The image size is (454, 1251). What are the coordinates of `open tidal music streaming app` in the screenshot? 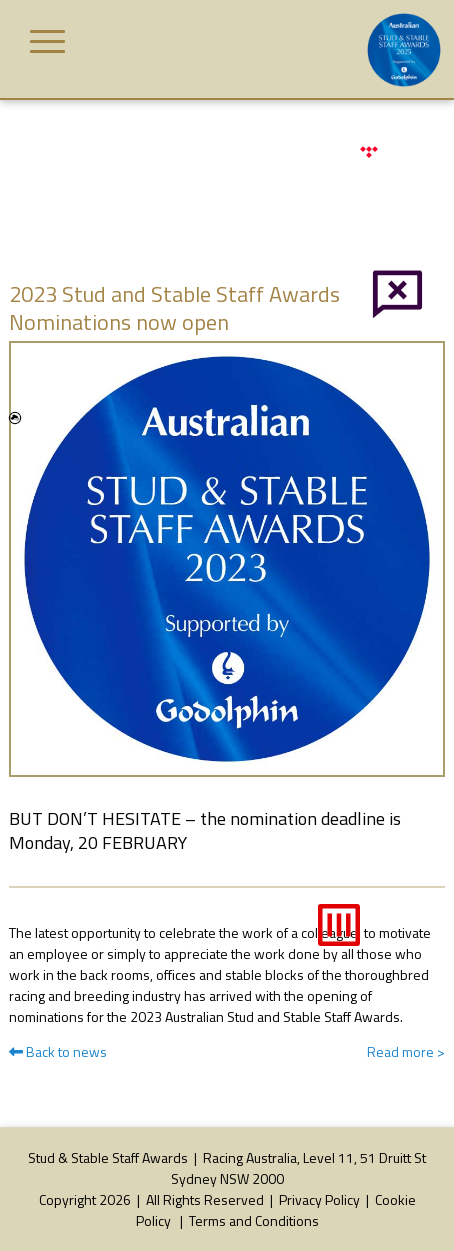 It's located at (369, 152).